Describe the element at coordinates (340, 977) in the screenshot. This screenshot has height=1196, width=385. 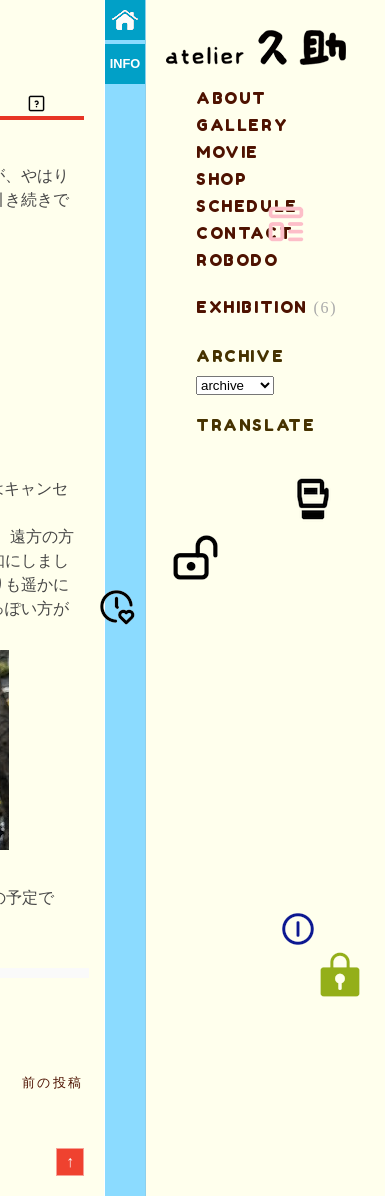
I see `access secure or encrypted content` at that location.